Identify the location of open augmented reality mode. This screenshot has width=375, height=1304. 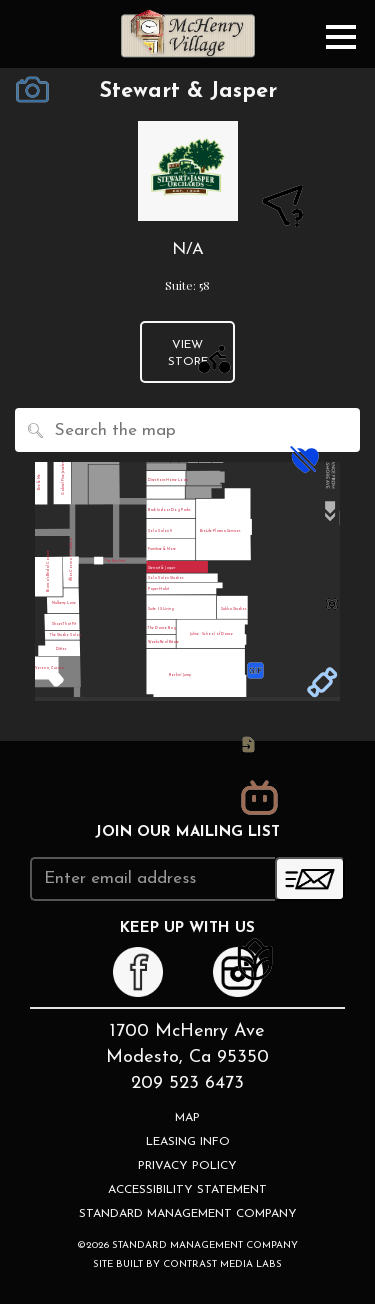
(332, 604).